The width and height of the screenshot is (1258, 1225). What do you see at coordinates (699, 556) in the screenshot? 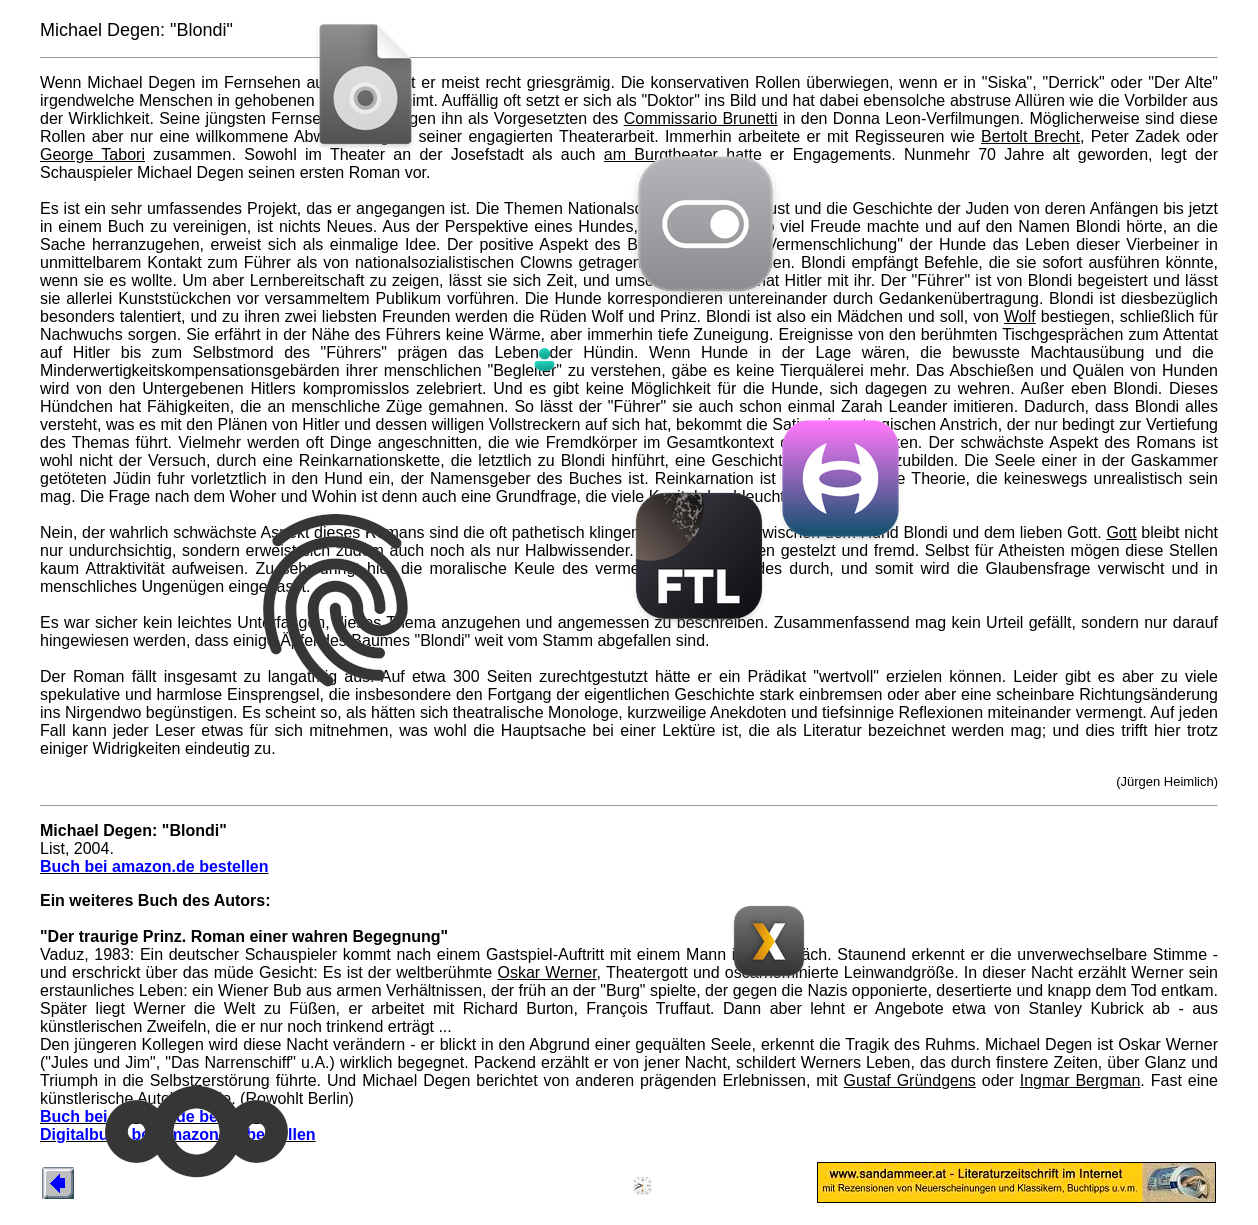
I see `launch FTL: Faster Than Light game` at bounding box center [699, 556].